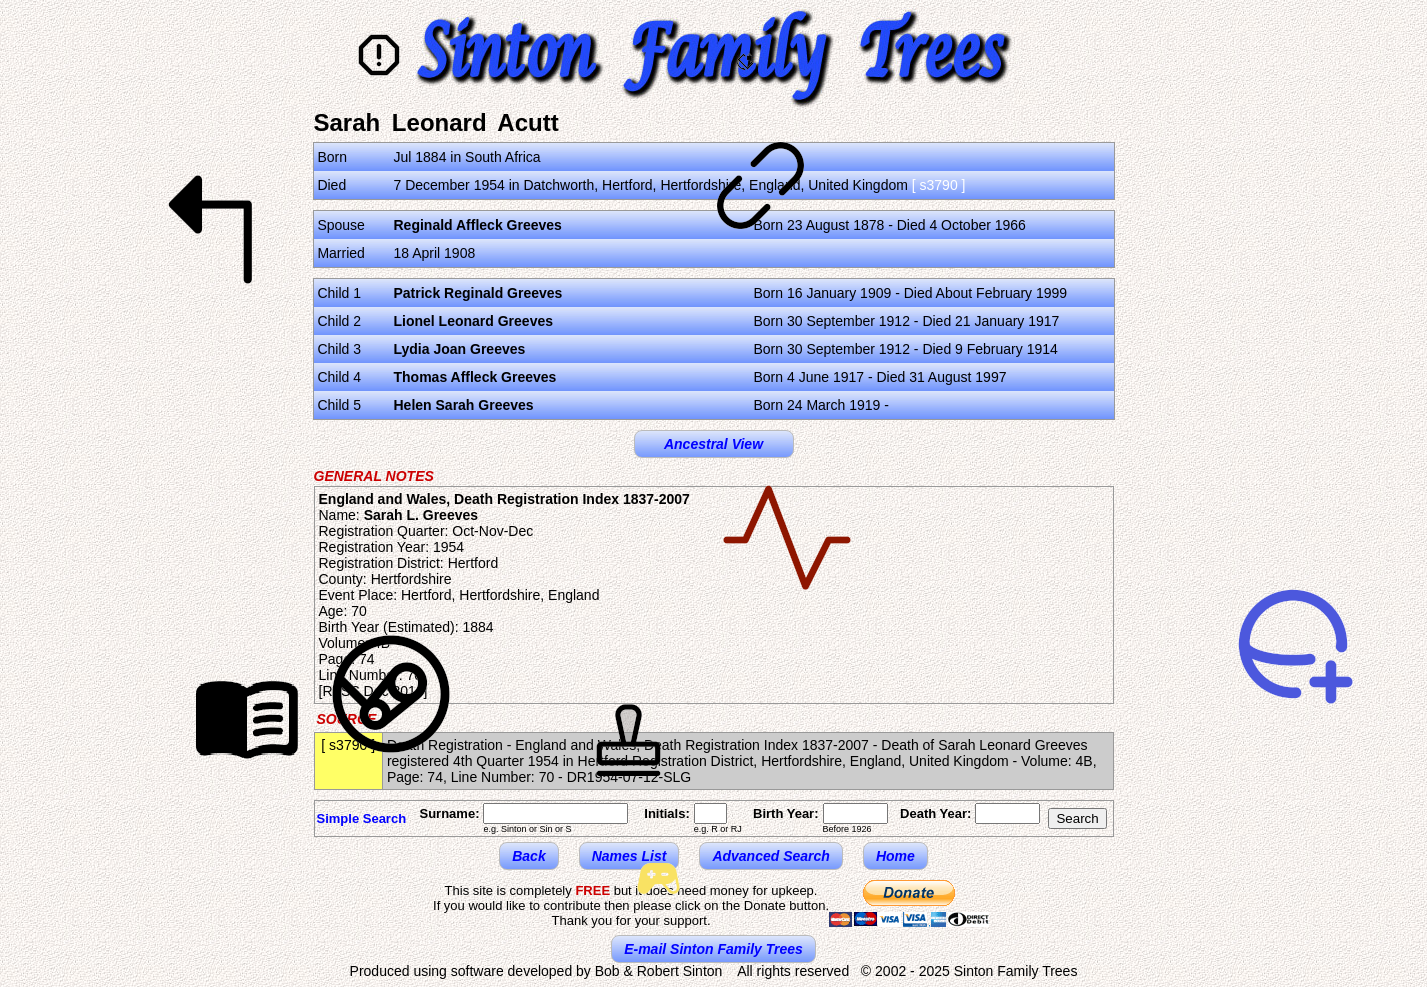 The width and height of the screenshot is (1427, 987). Describe the element at coordinates (787, 540) in the screenshot. I see `view health or heart rate data` at that location.